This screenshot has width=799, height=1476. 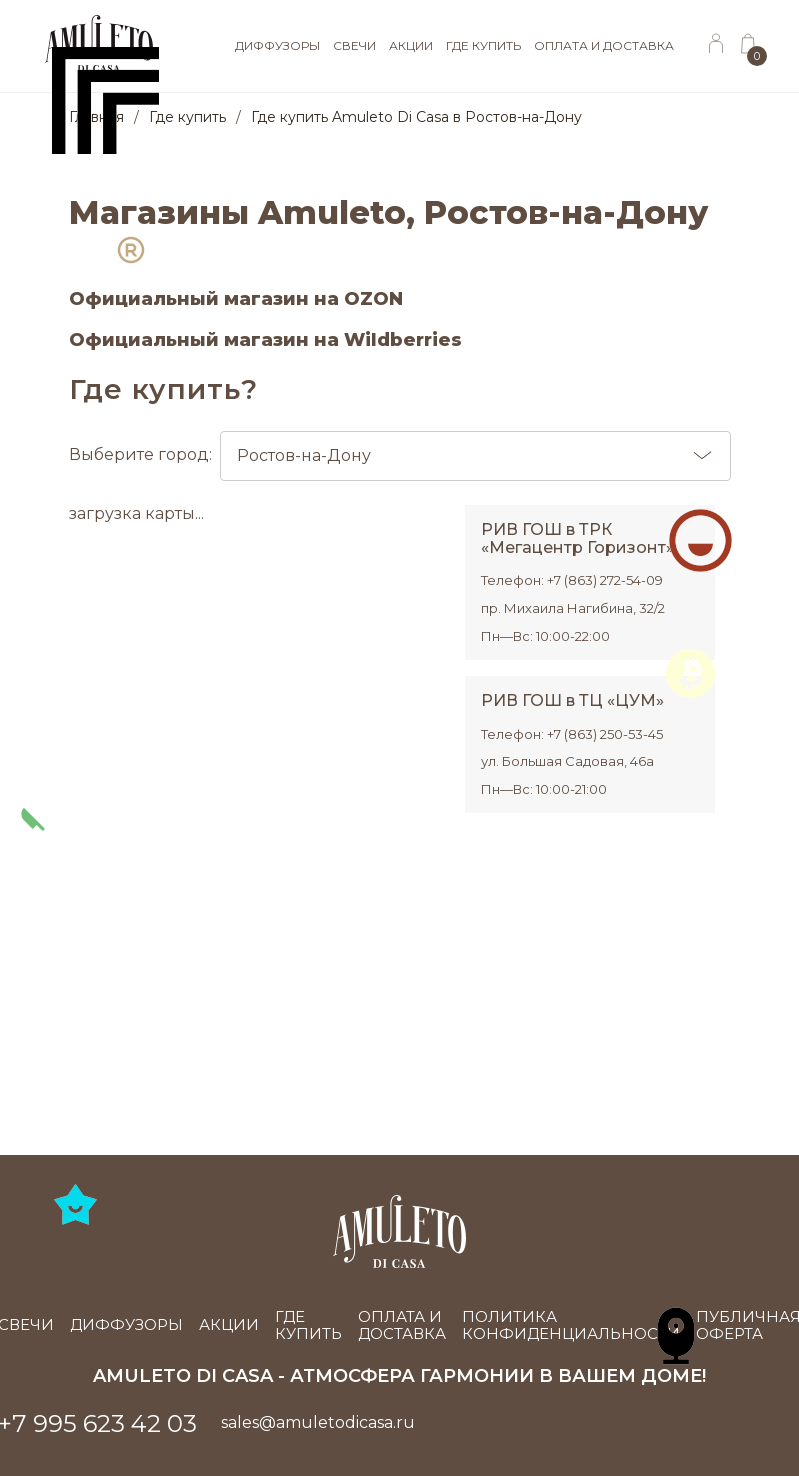 I want to click on indicates a favorite or starred item with positive feedback, so click(x=75, y=1205).